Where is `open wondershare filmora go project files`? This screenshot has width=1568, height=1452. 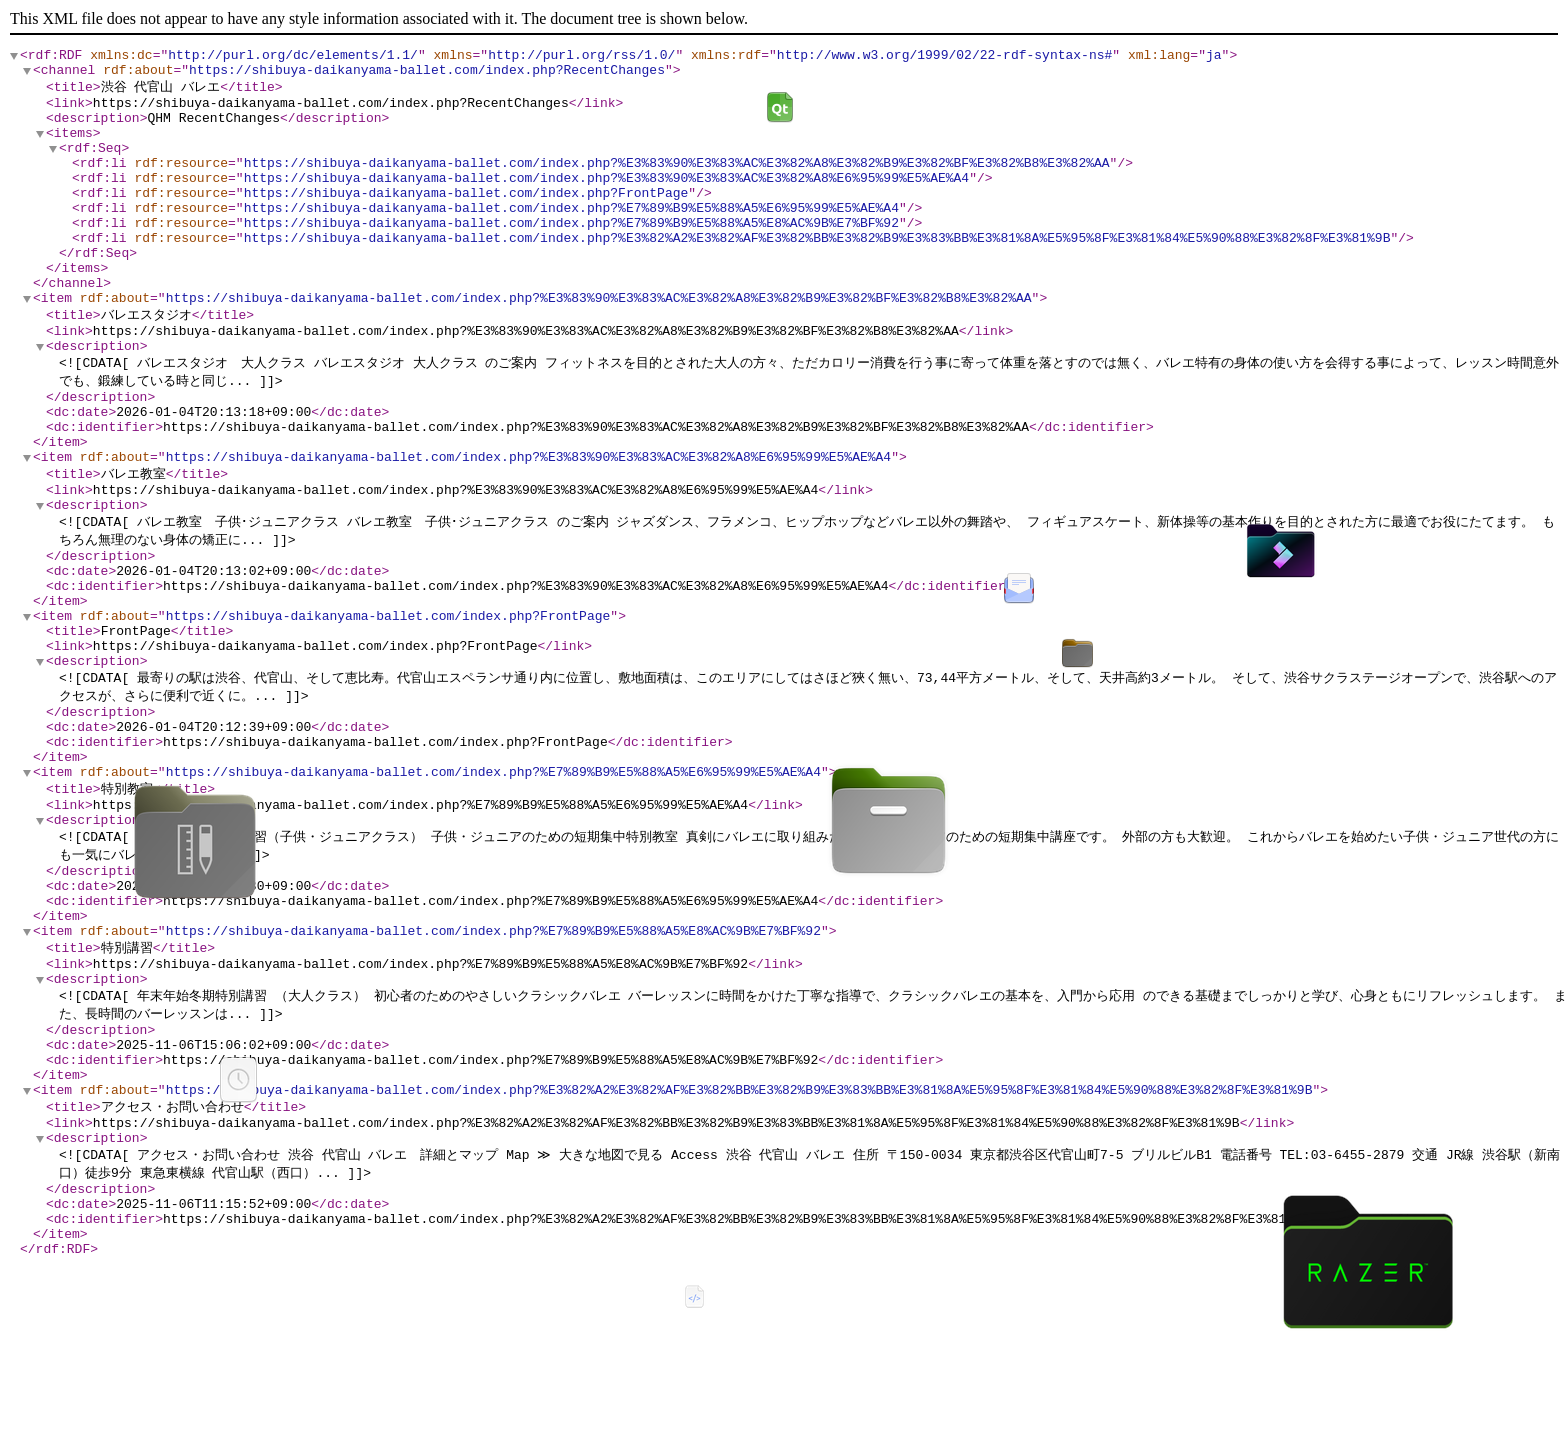 open wondershare filmora go project files is located at coordinates (1280, 552).